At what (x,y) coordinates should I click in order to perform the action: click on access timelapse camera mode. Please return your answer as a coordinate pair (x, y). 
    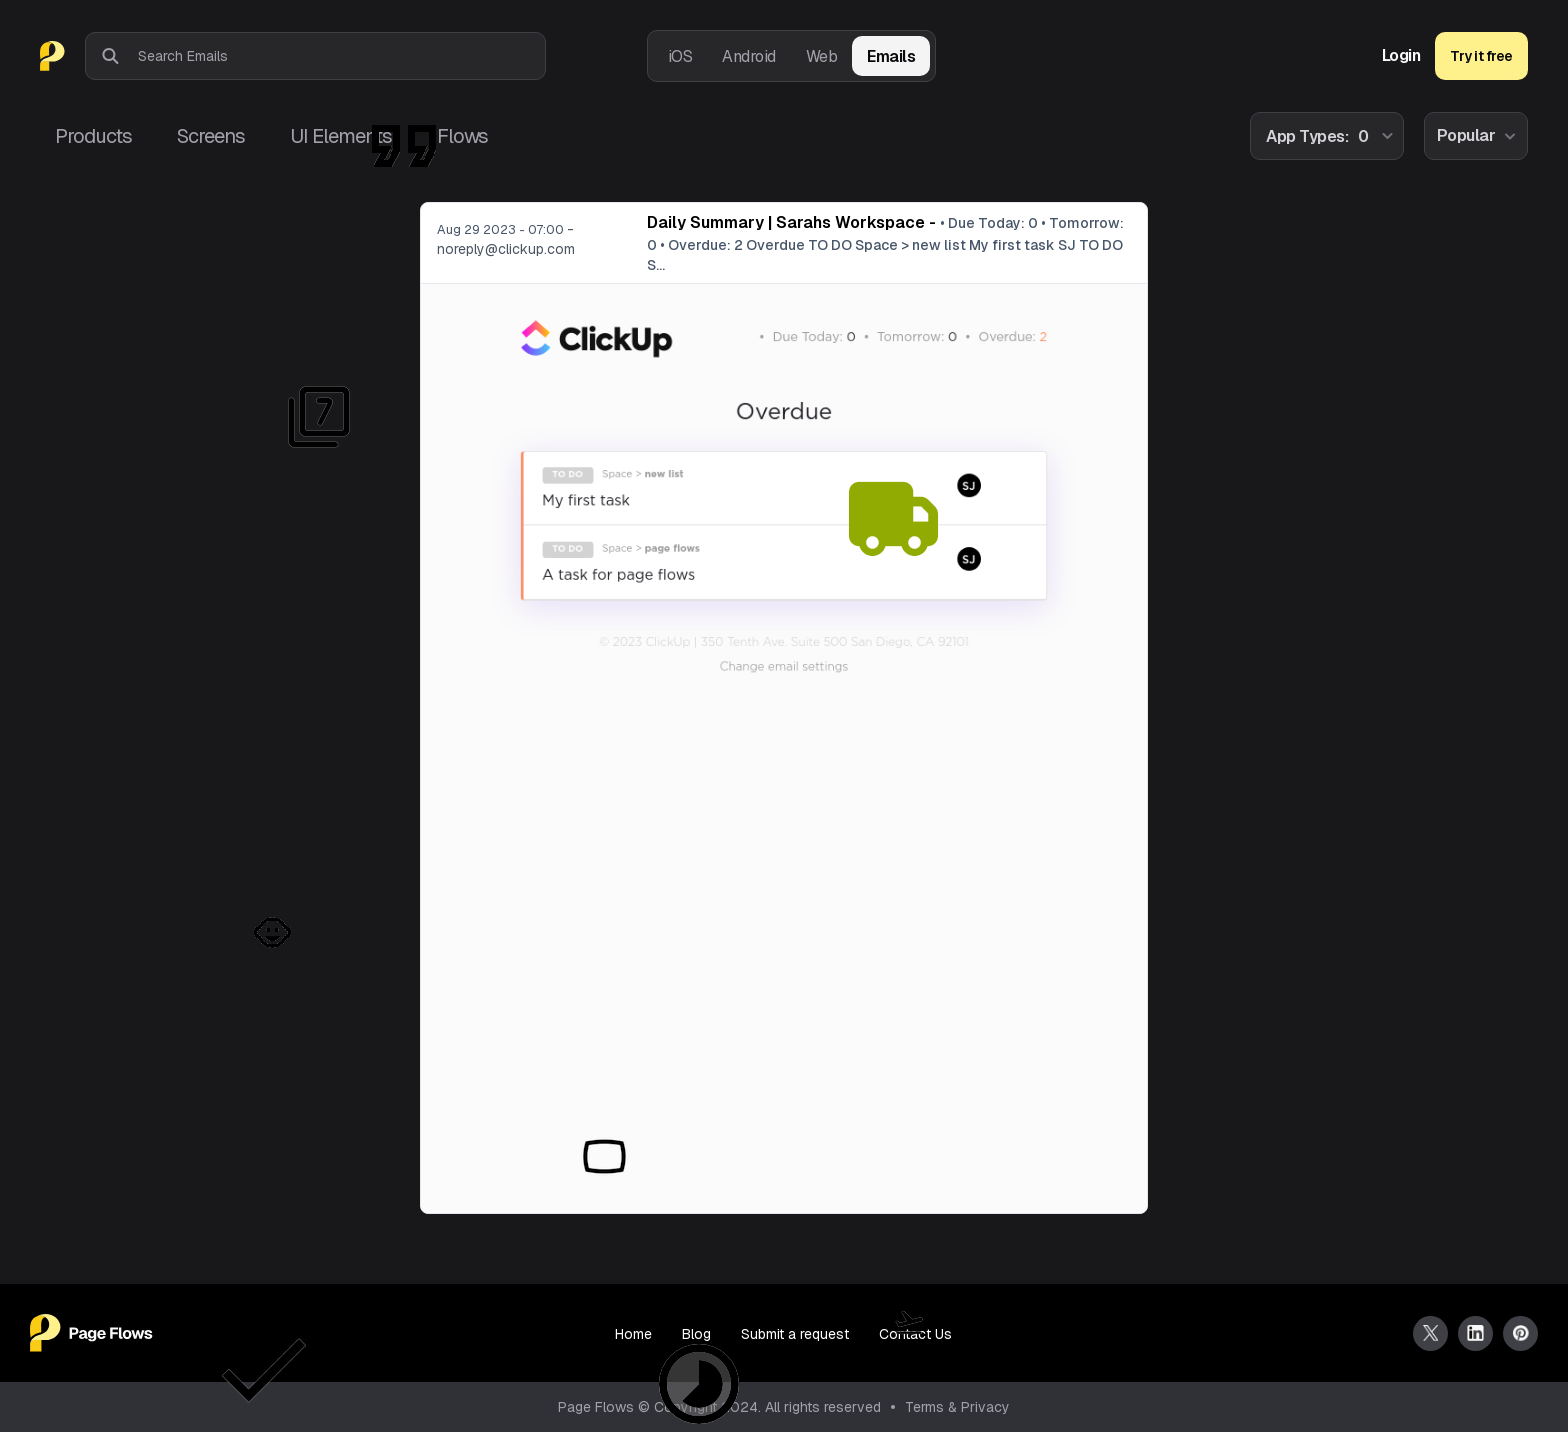
    Looking at the image, I should click on (699, 1384).